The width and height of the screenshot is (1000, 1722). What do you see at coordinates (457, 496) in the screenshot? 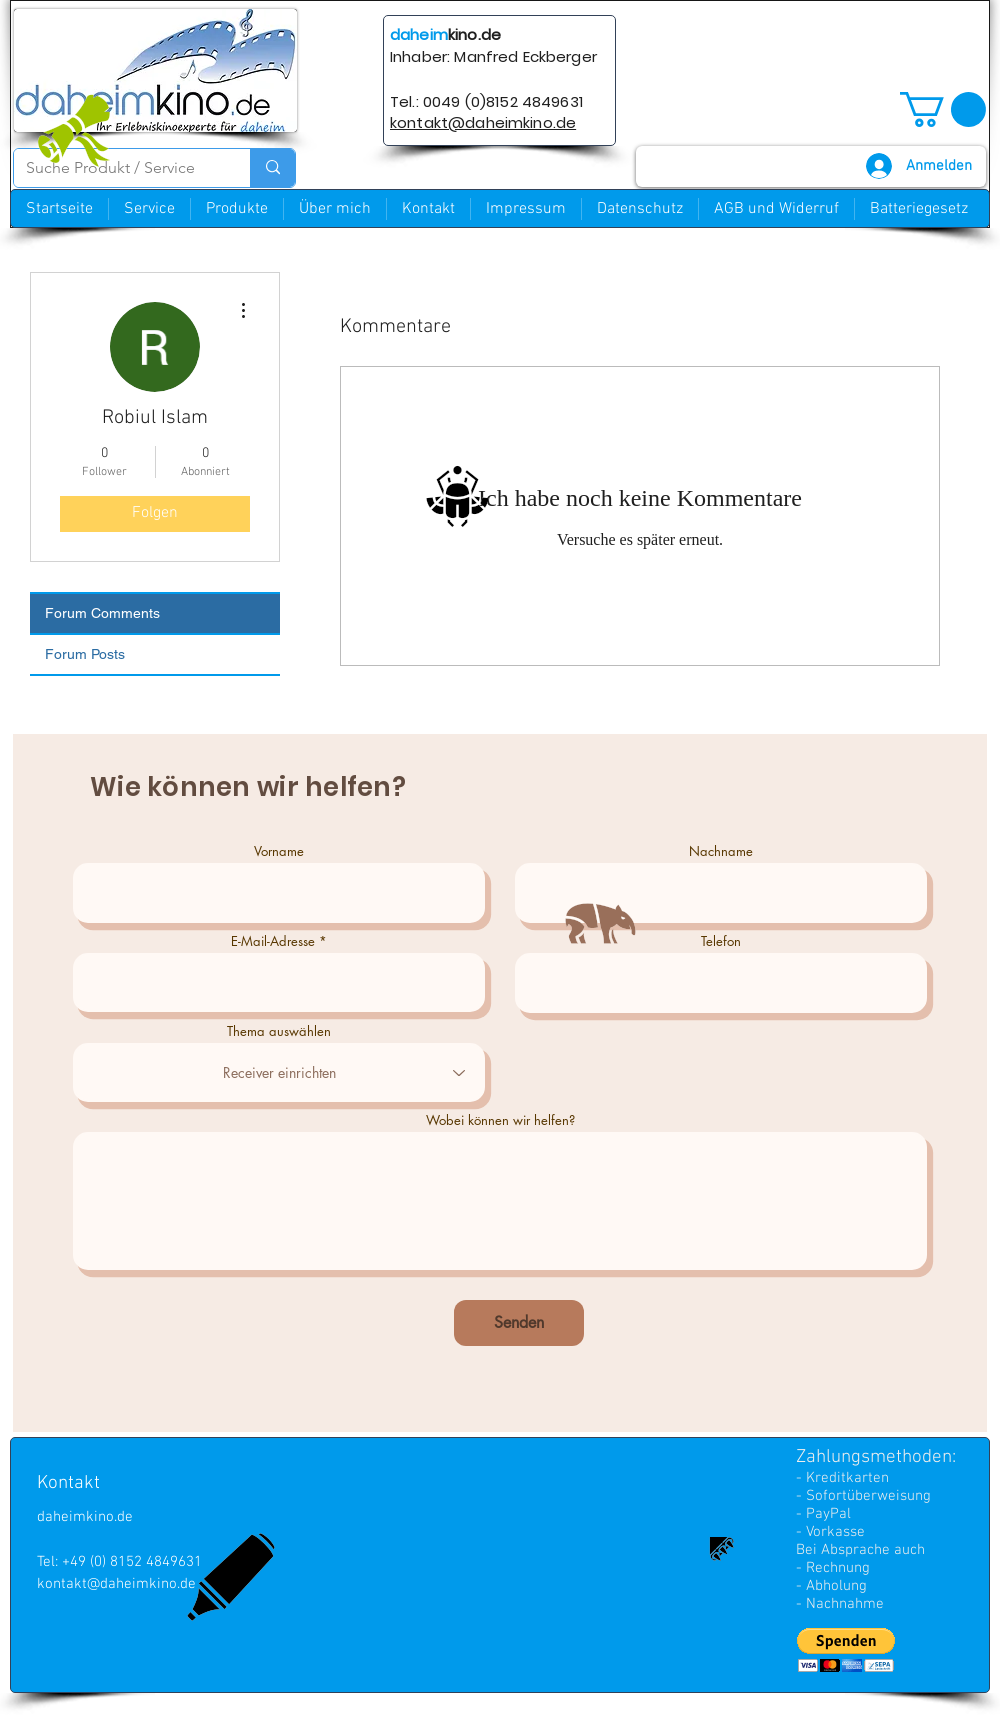
I see `indicates a flying insect enemy or creature type` at bounding box center [457, 496].